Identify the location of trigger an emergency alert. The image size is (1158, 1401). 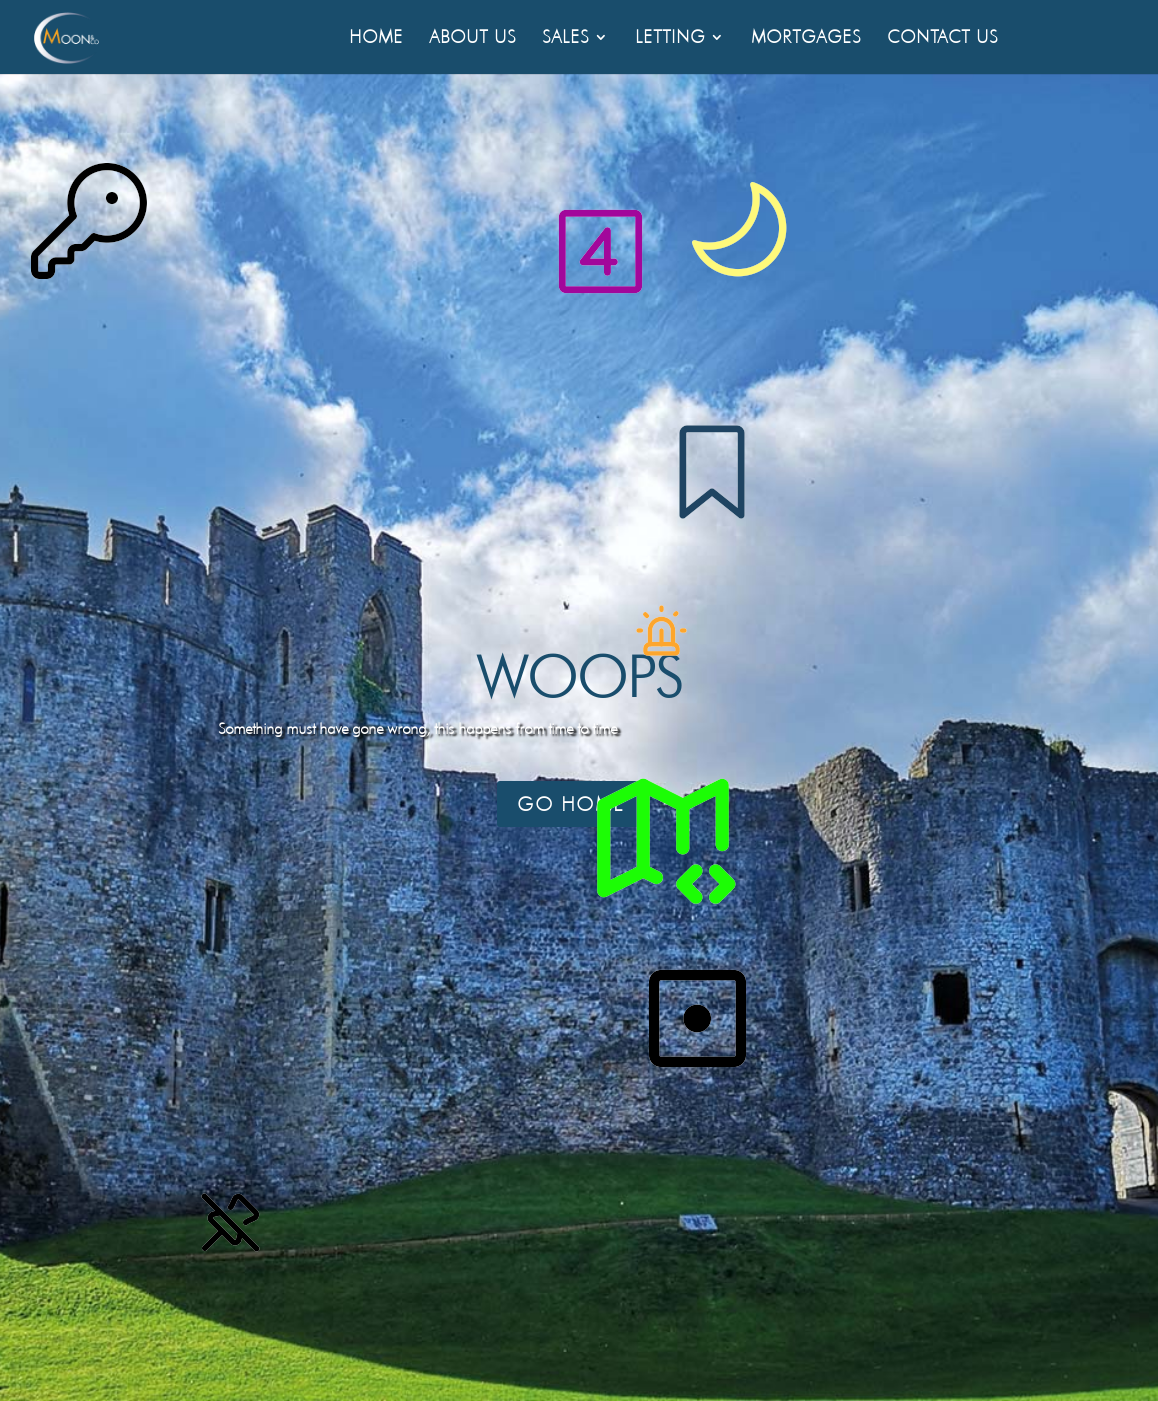
(661, 630).